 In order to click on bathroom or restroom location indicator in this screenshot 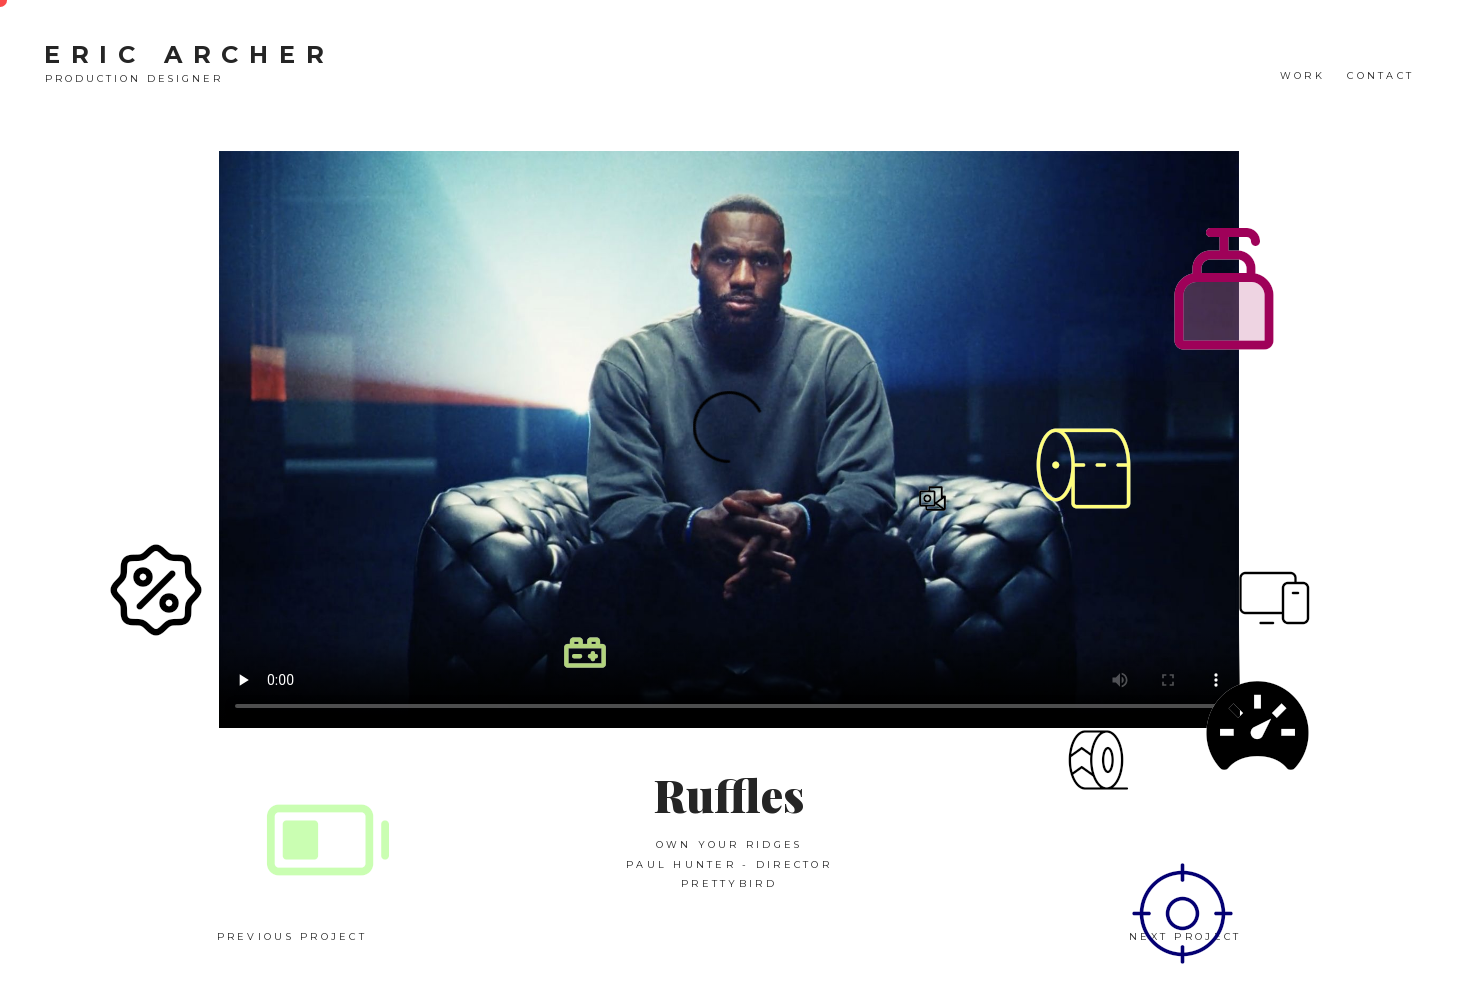, I will do `click(1083, 468)`.